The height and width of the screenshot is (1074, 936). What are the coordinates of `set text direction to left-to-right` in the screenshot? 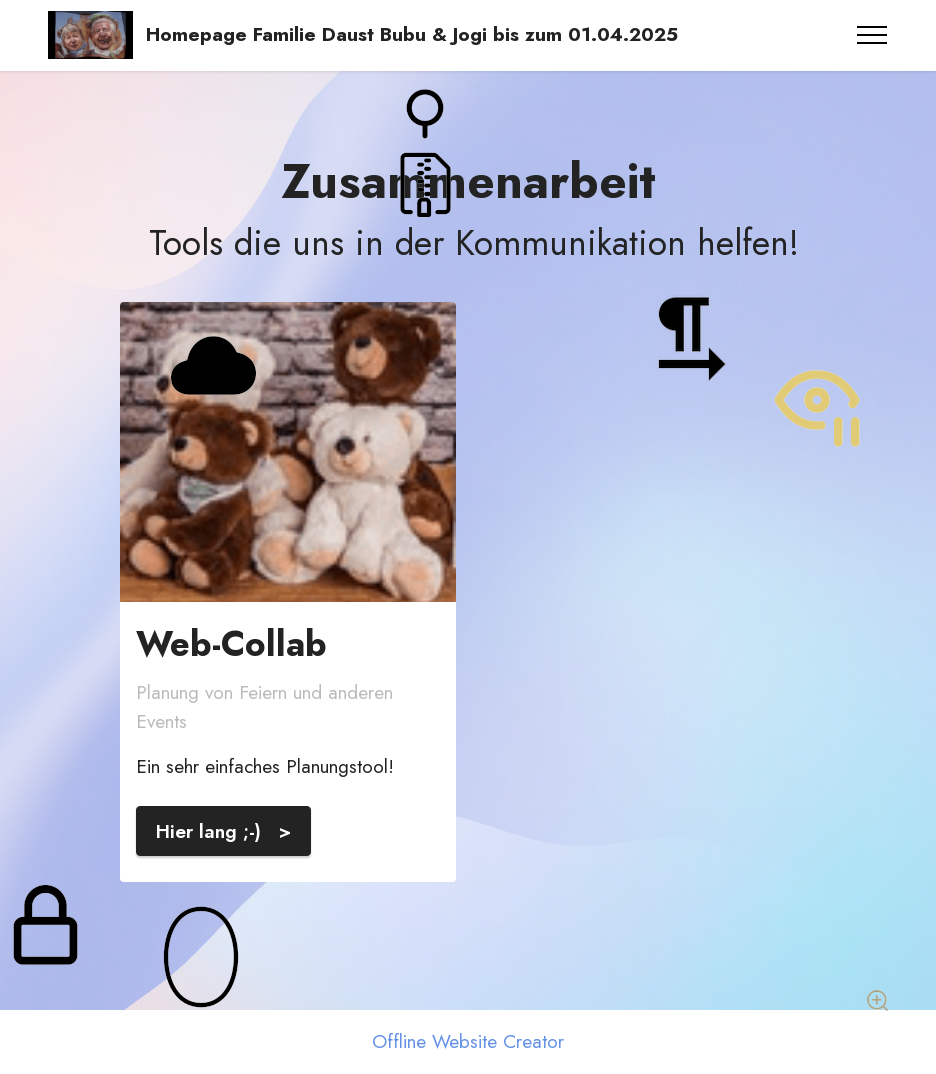 It's located at (688, 339).